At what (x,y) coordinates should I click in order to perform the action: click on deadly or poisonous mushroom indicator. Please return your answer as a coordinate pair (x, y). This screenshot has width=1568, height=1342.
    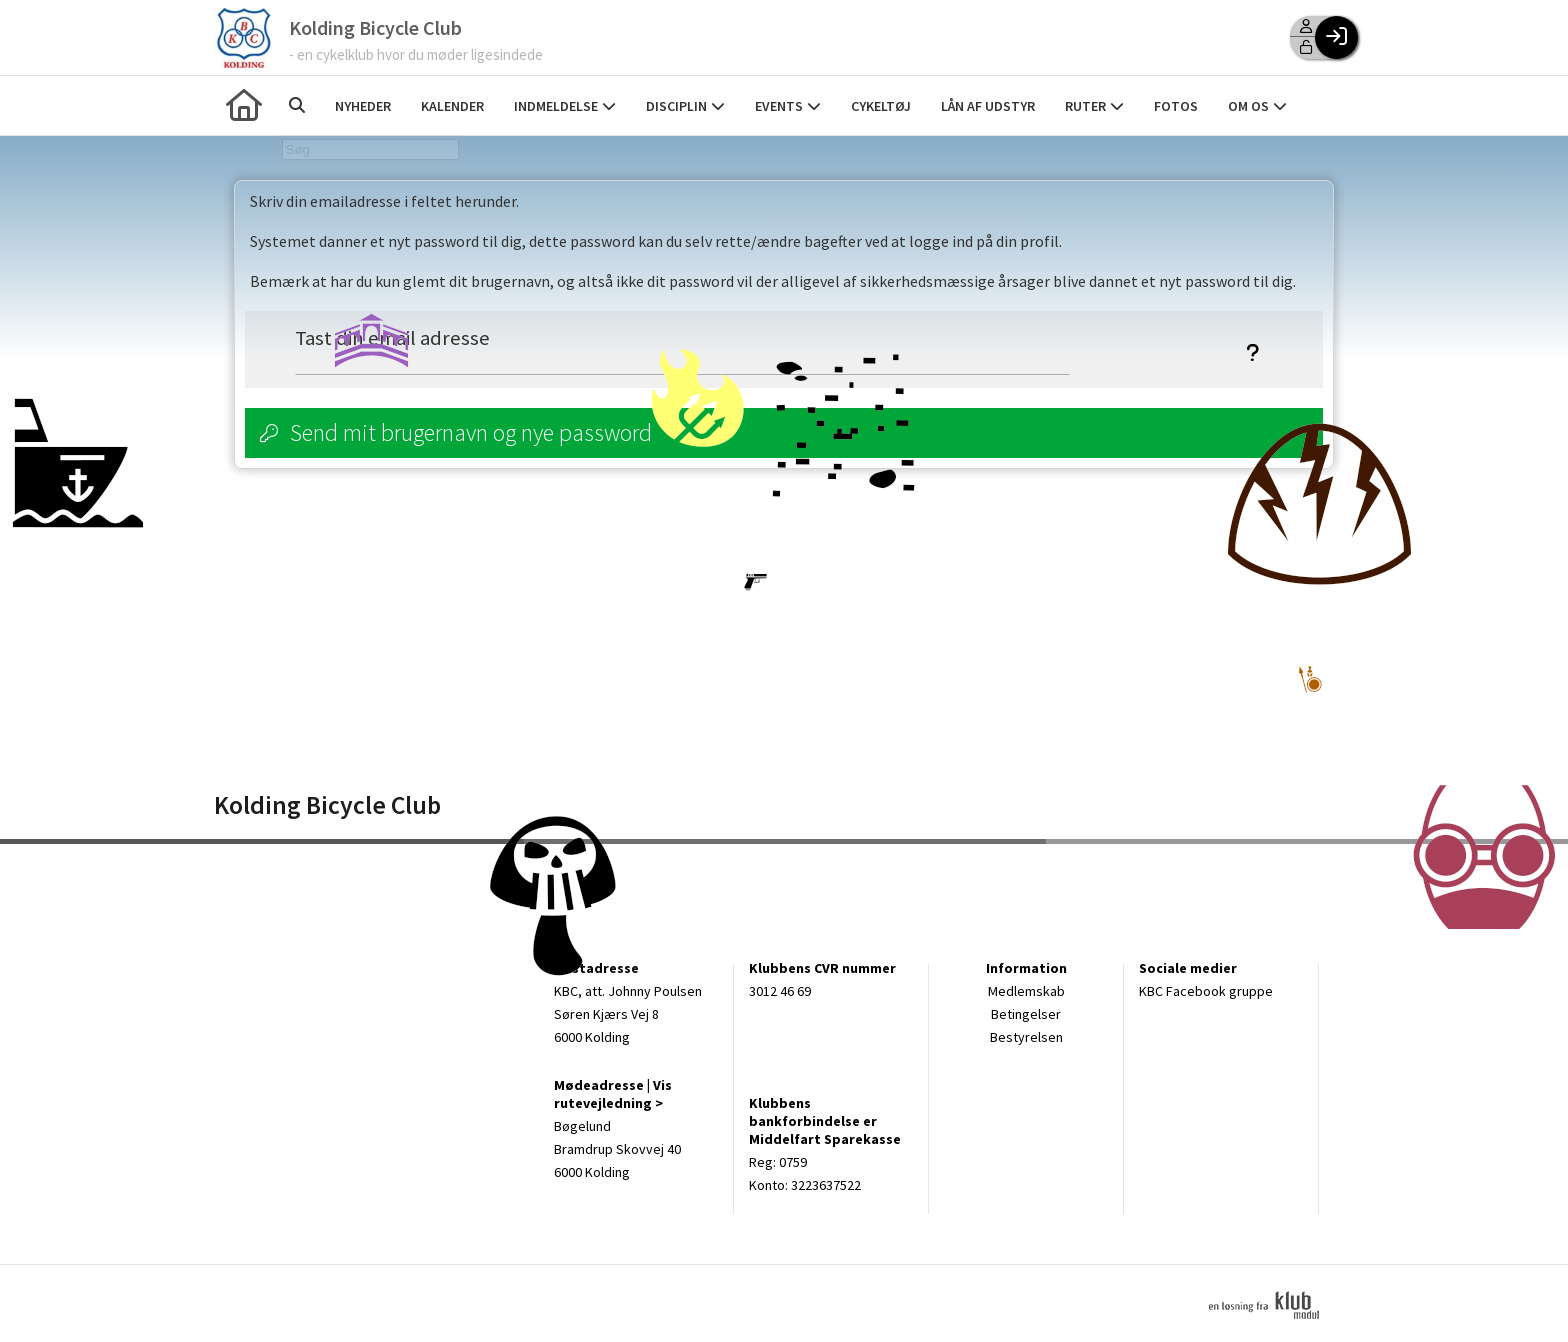
    Looking at the image, I should click on (552, 896).